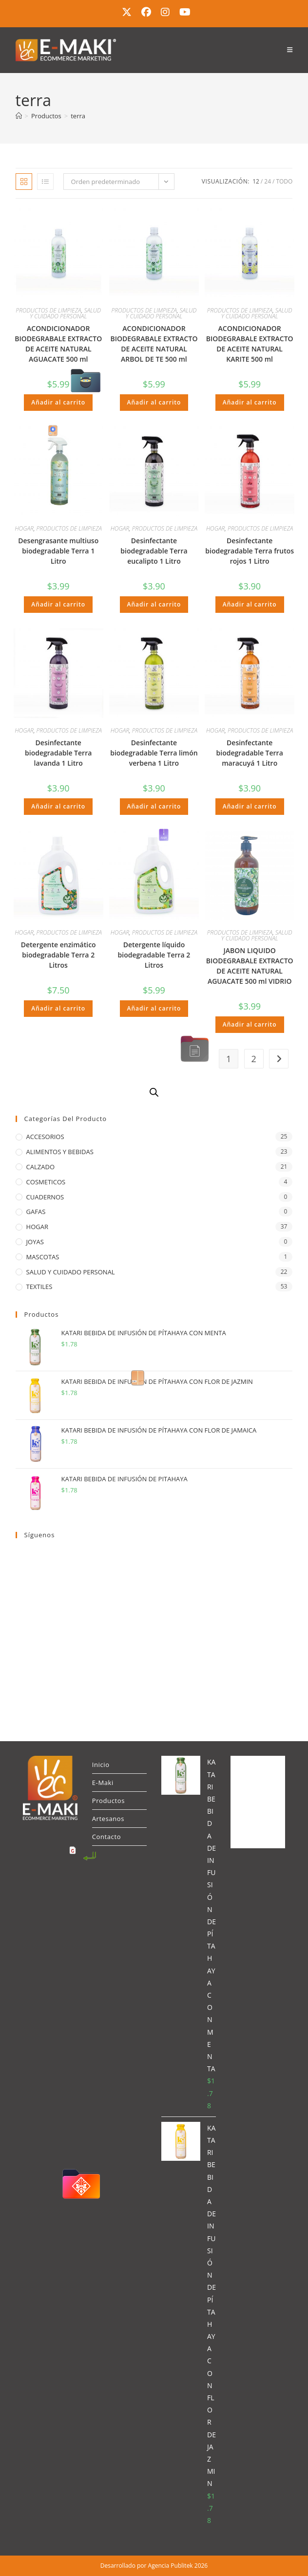 The image size is (308, 2576). Describe the element at coordinates (194, 1049) in the screenshot. I see `open your documents folder` at that location.